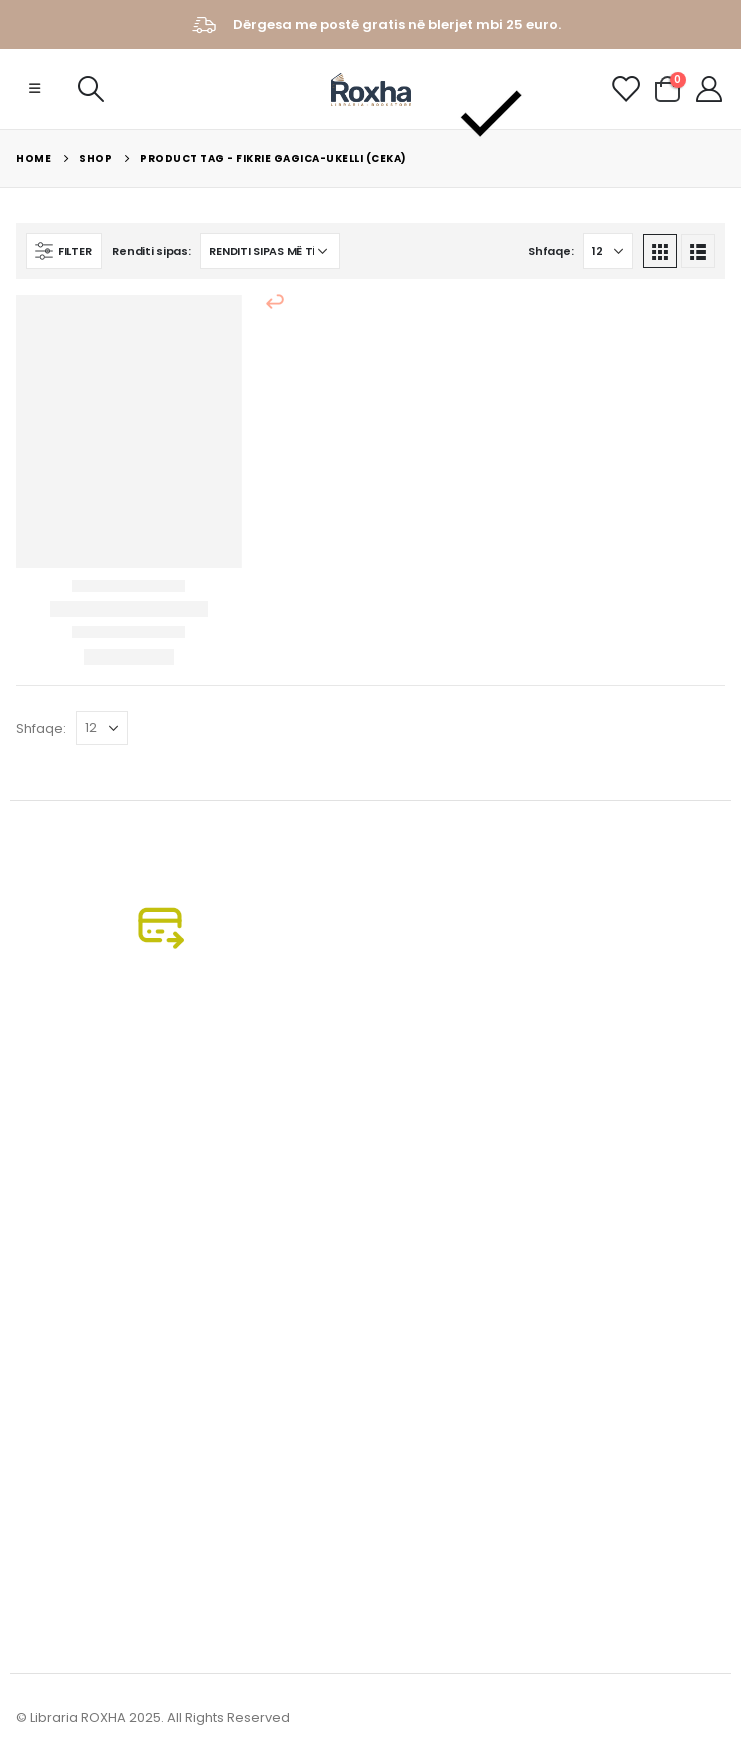 This screenshot has height=1762, width=741. What do you see at coordinates (490, 112) in the screenshot?
I see `confirm or submit an action` at bounding box center [490, 112].